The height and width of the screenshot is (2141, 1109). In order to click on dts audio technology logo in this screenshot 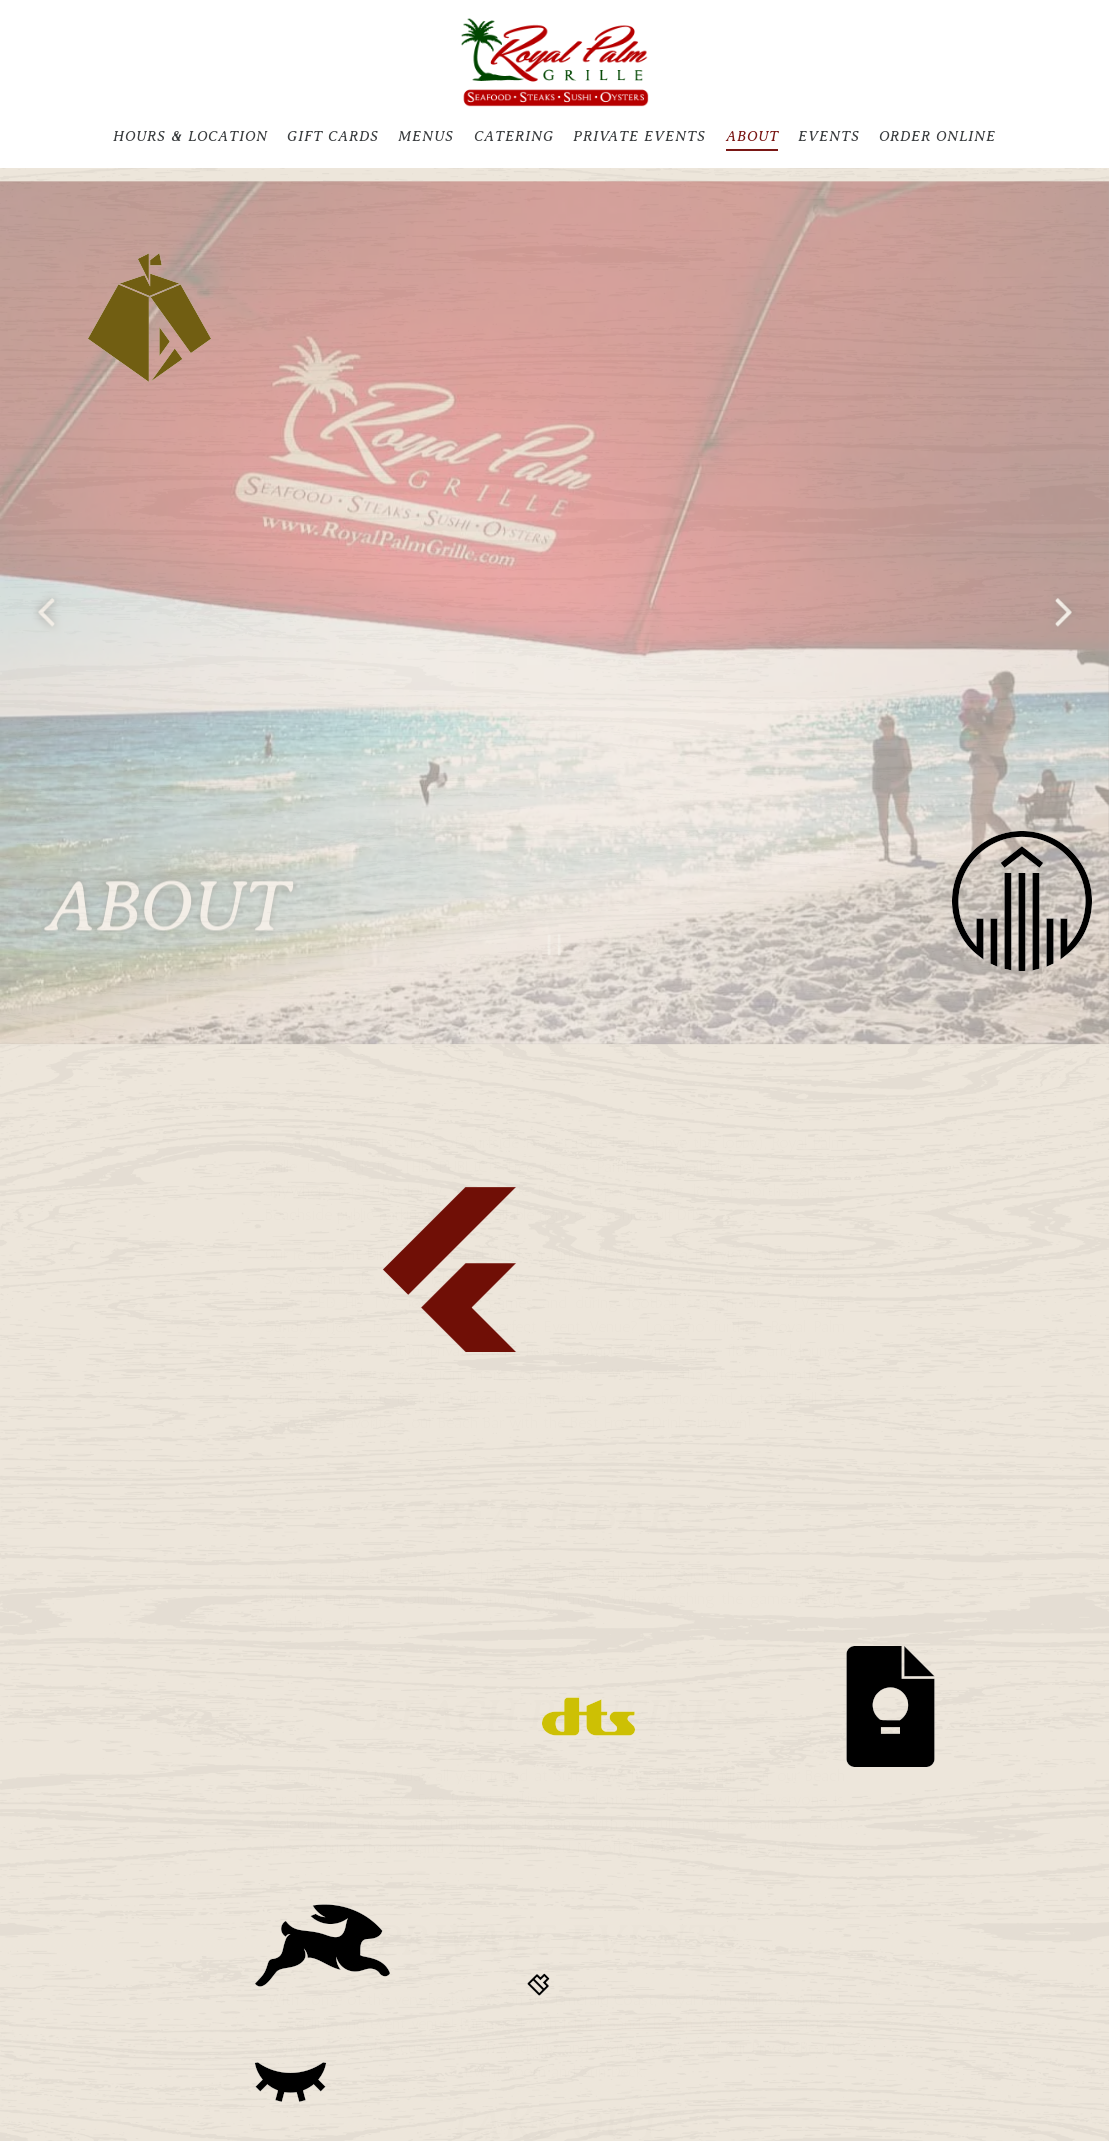, I will do `click(588, 1716)`.